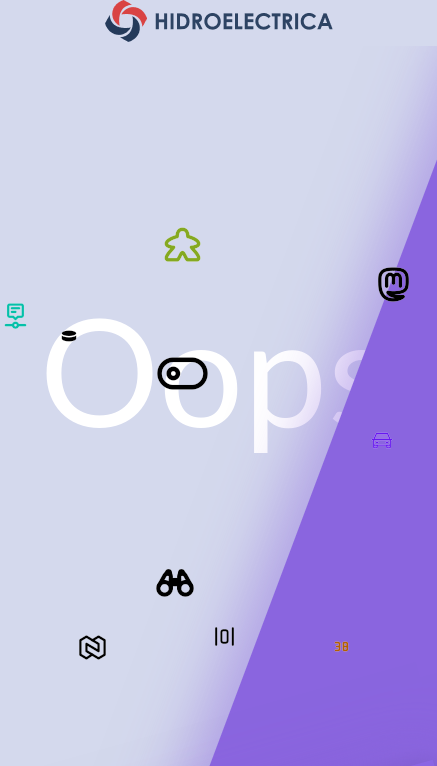  What do you see at coordinates (92, 647) in the screenshot?
I see `nexo cryptocurrency platform logo` at bounding box center [92, 647].